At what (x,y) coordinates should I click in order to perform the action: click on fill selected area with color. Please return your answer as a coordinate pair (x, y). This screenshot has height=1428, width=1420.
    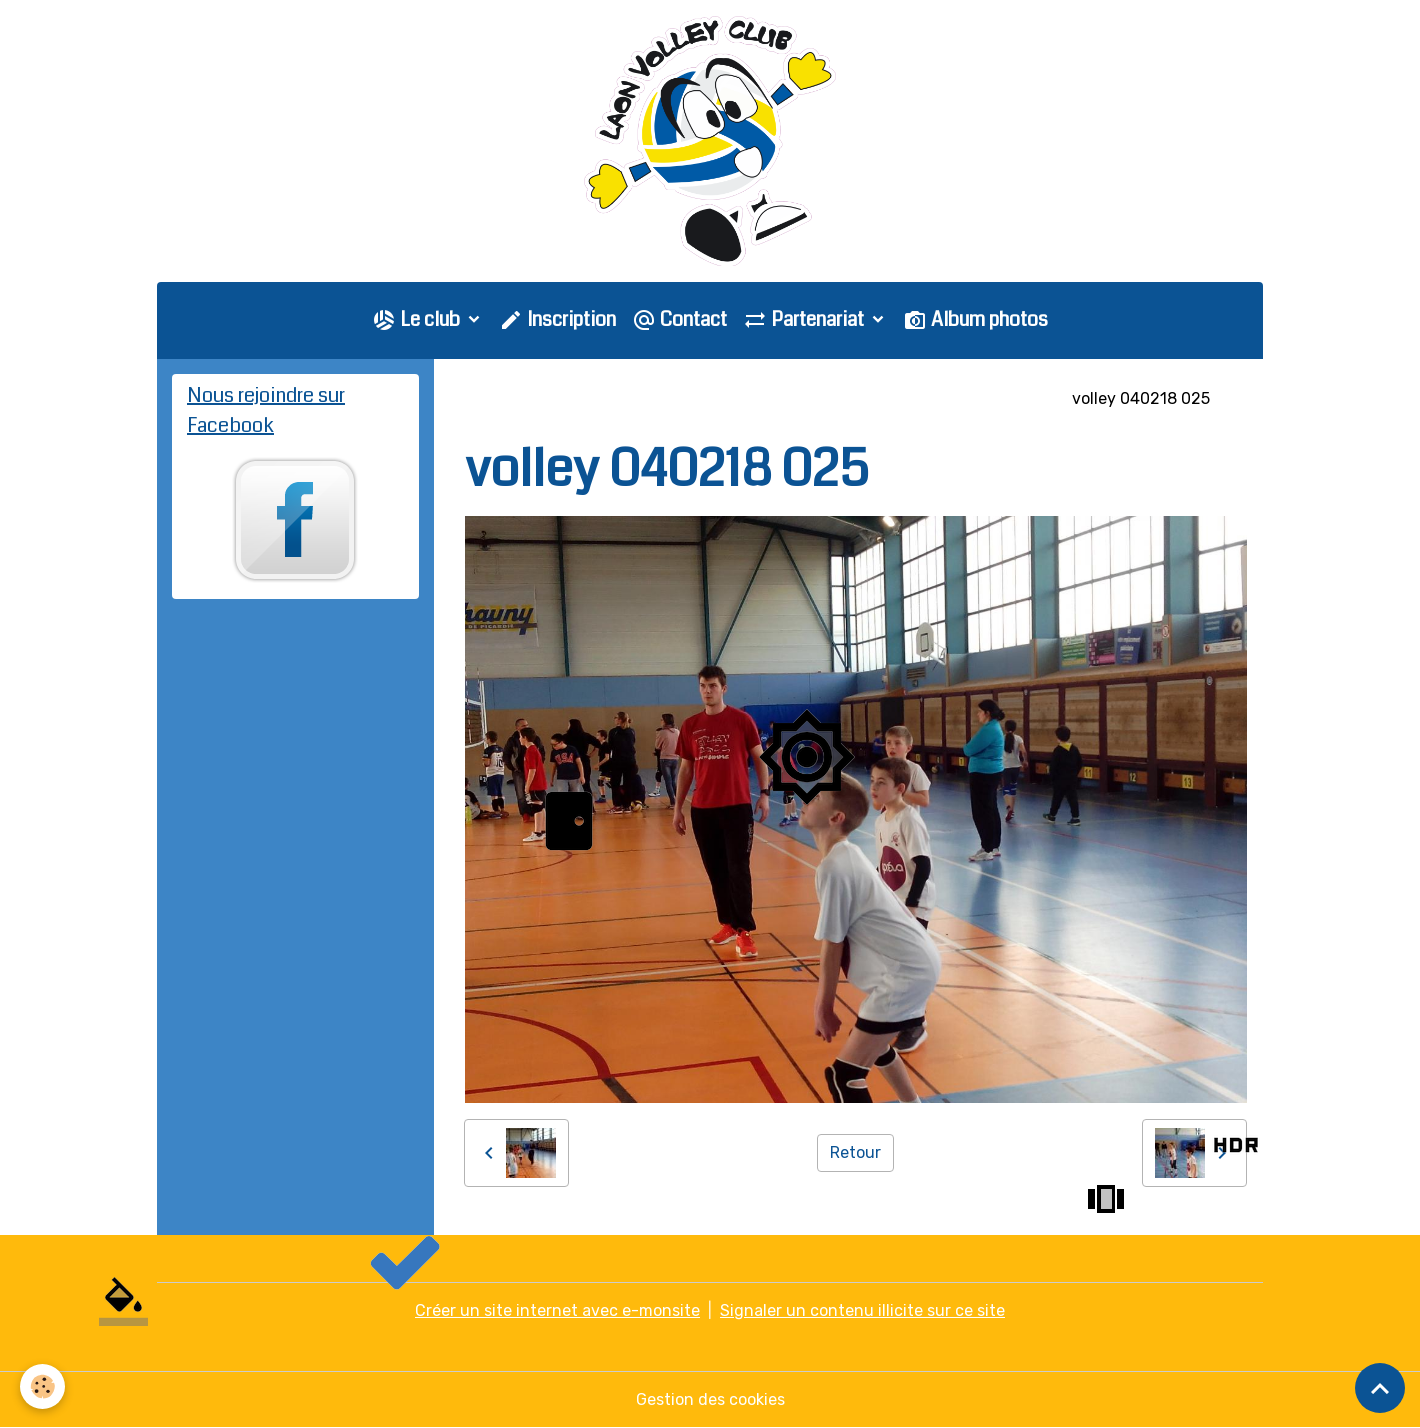
    Looking at the image, I should click on (123, 1301).